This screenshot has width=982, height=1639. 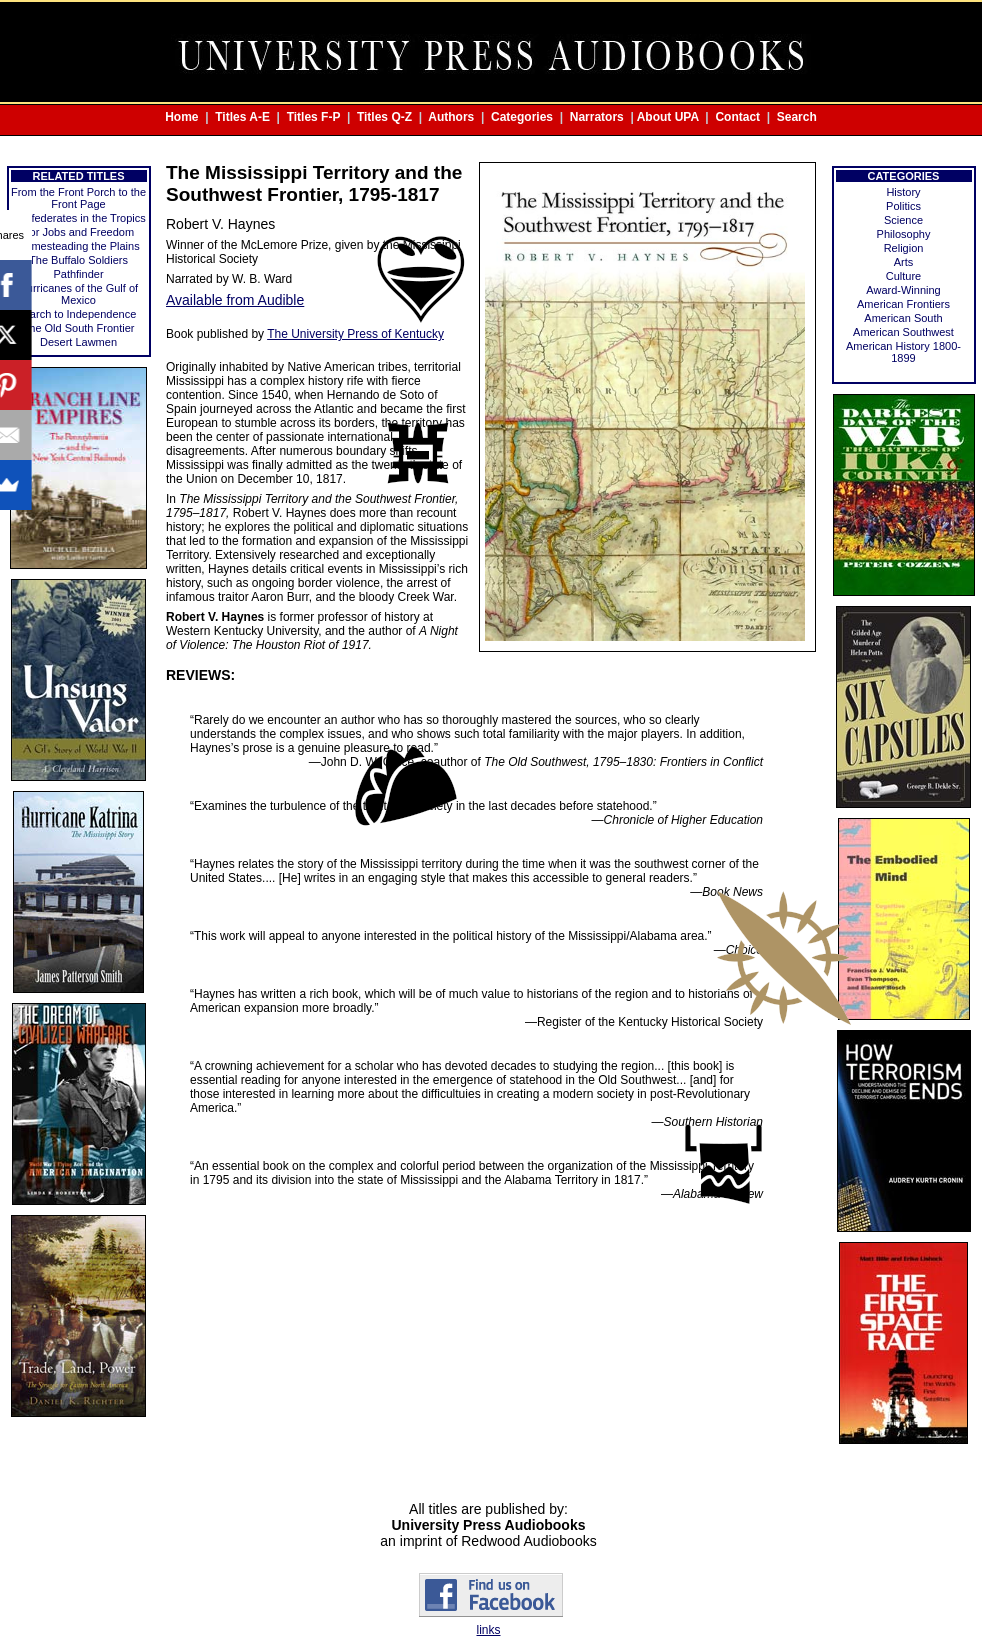 I want to click on indicates a fragile or special health/life status in a game, so click(x=420, y=279).